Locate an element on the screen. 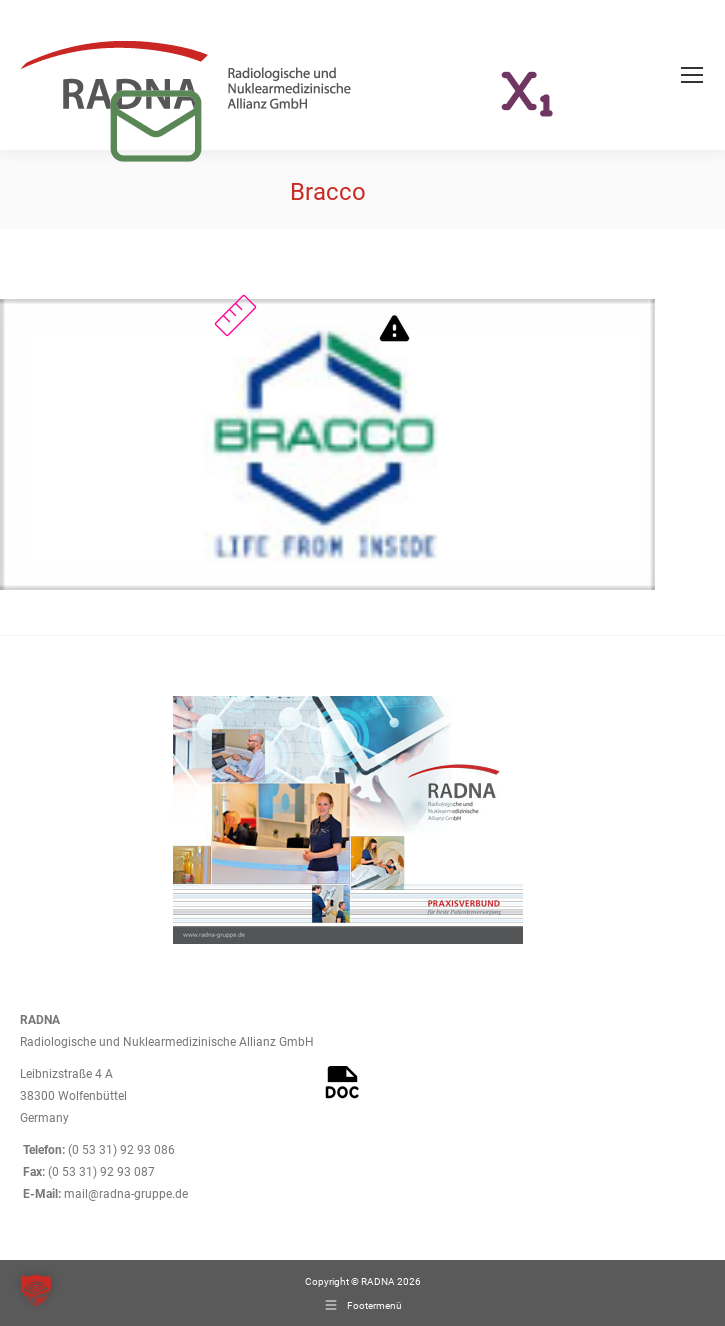 The height and width of the screenshot is (1326, 725). indicates a warning or caution state is located at coordinates (394, 327).